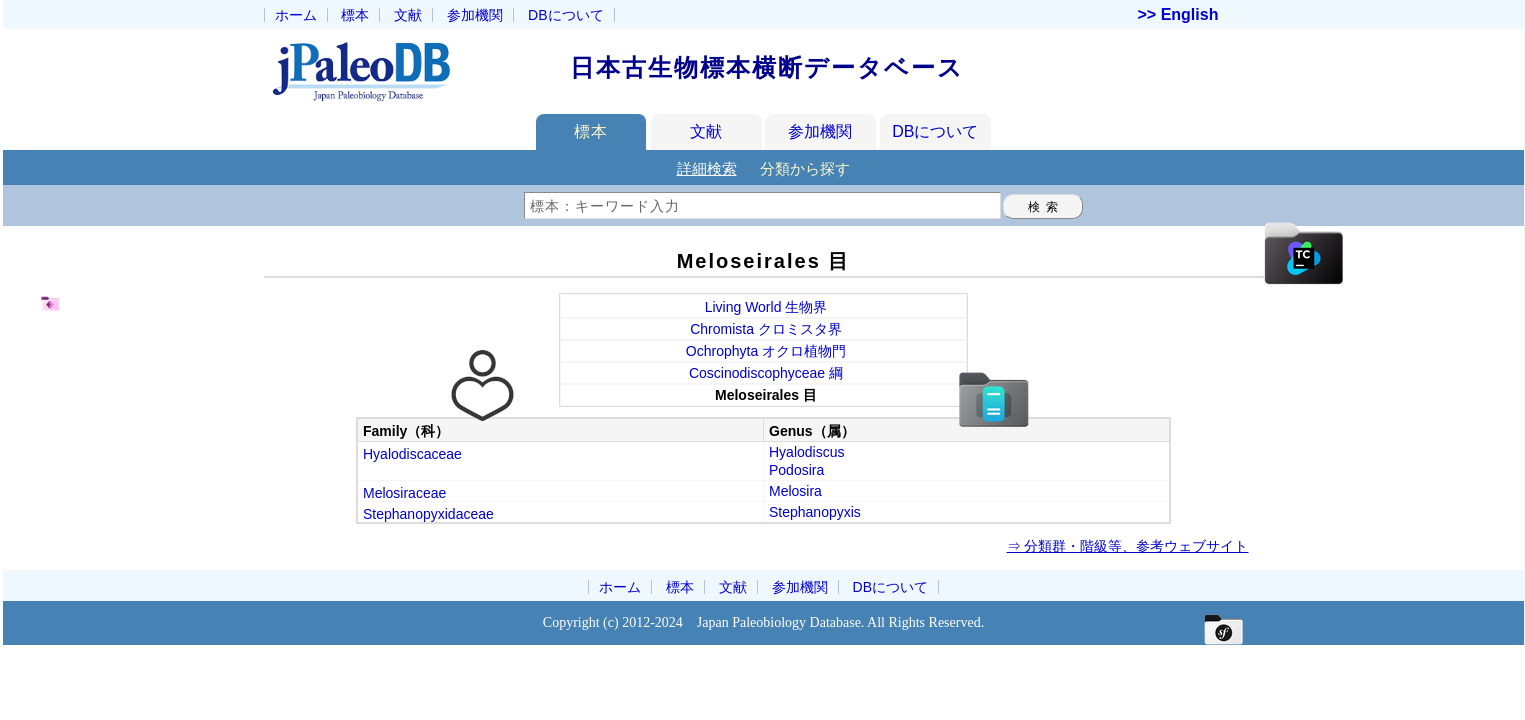 Image resolution: width=1525 pixels, height=720 pixels. What do you see at coordinates (993, 401) in the screenshot?
I see `open Hyper-V virtual machine files folder` at bounding box center [993, 401].